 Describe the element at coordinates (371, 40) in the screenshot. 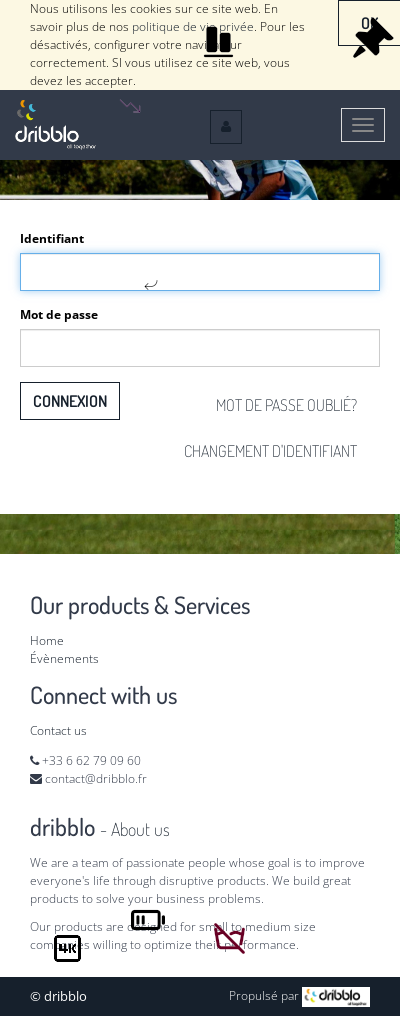

I see `pin a message to the channel` at that location.